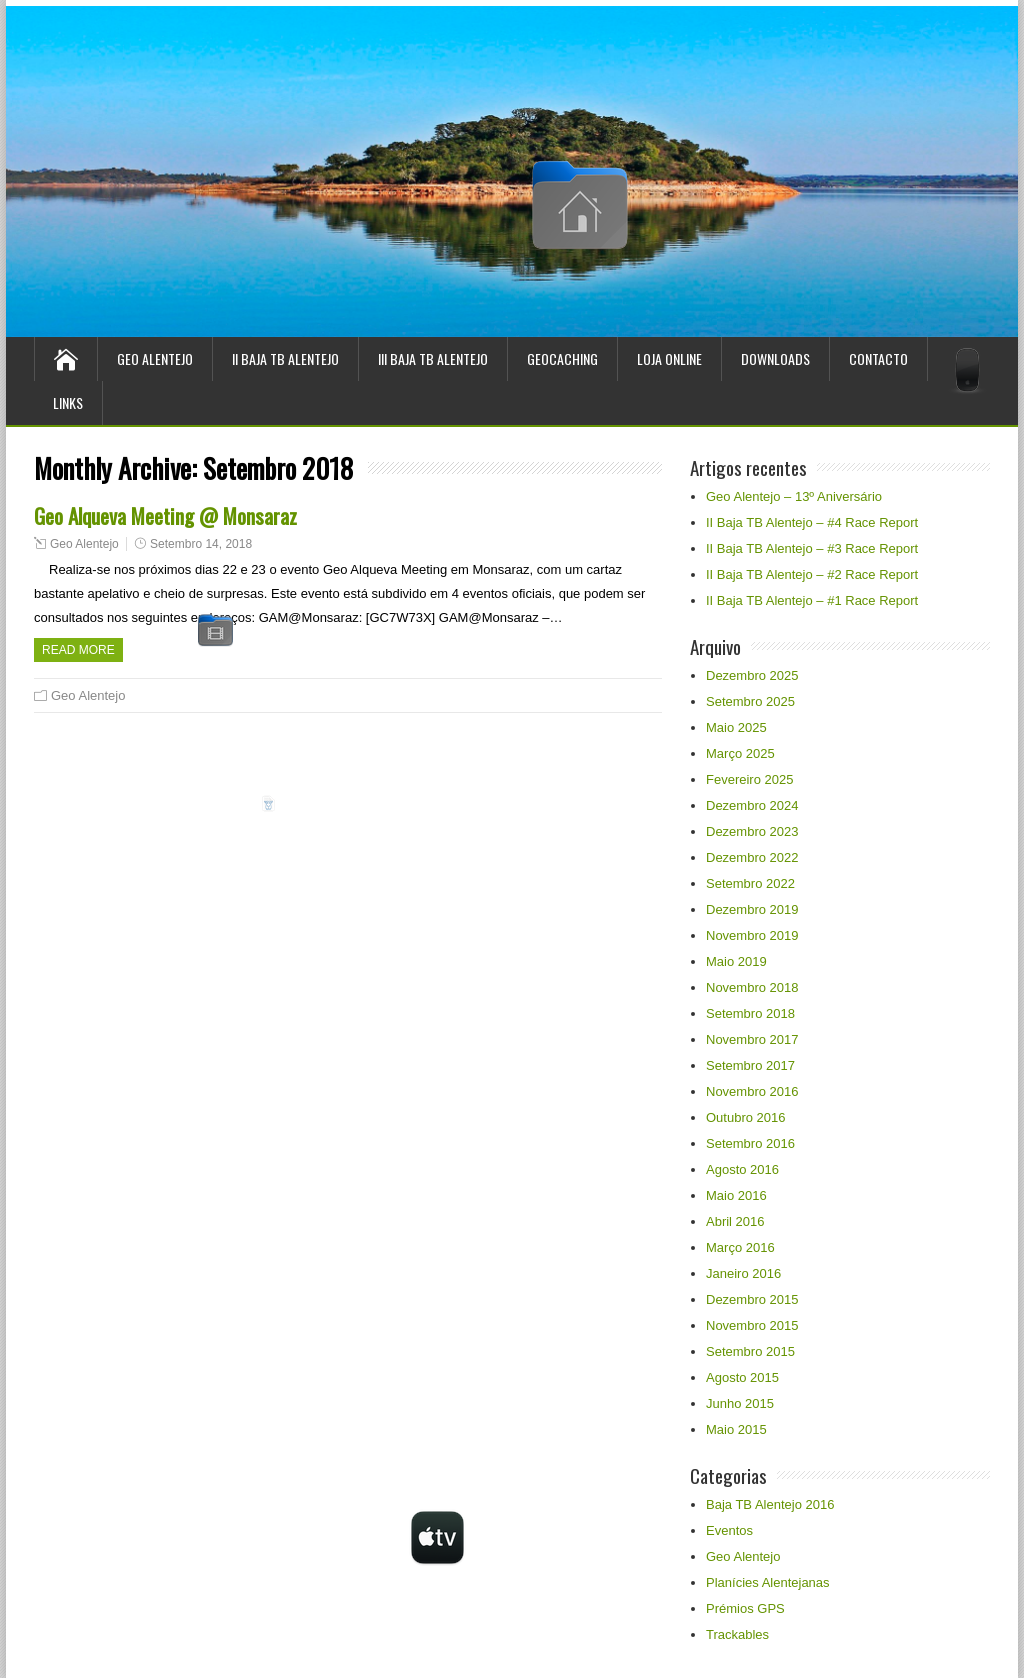 Image resolution: width=1024 pixels, height=1678 pixels. I want to click on a perl programming language file, so click(268, 803).